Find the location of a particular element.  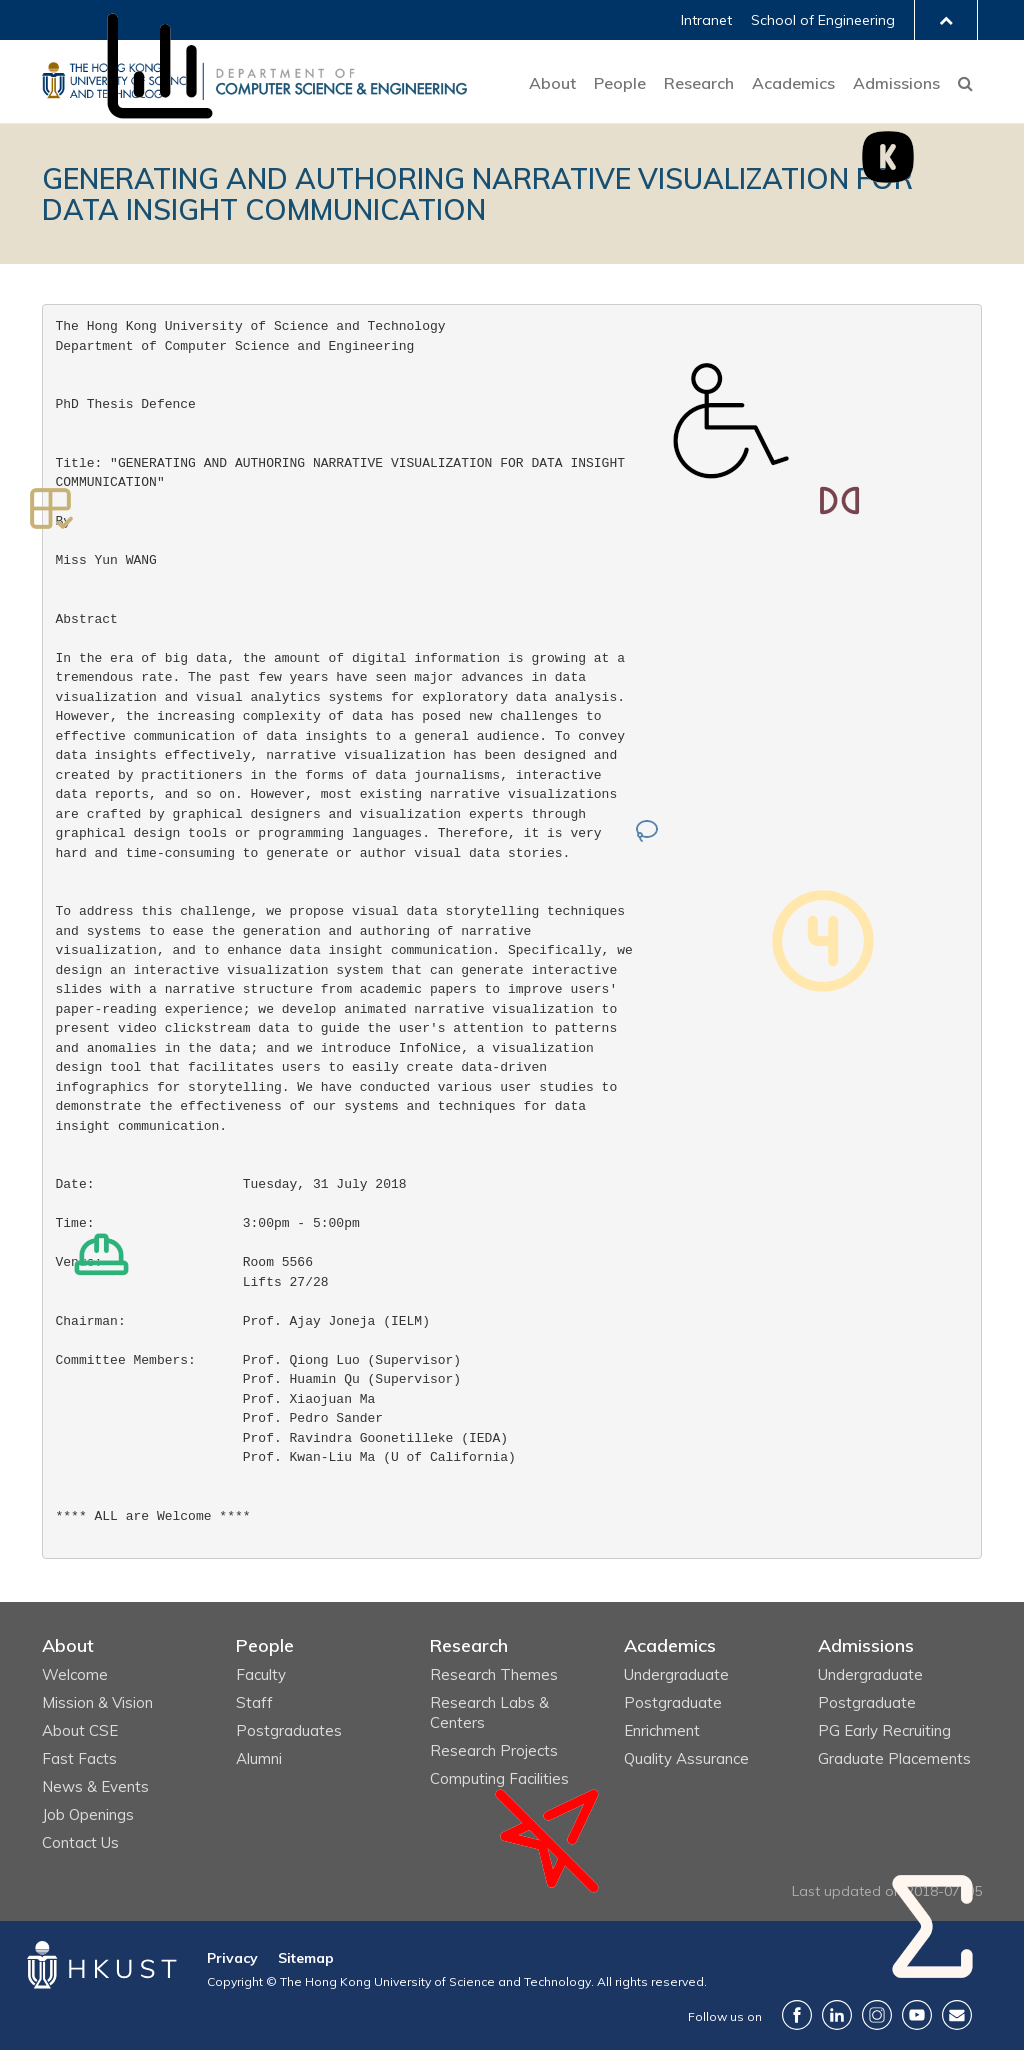

select an irregular area with freehand drawing is located at coordinates (647, 831).